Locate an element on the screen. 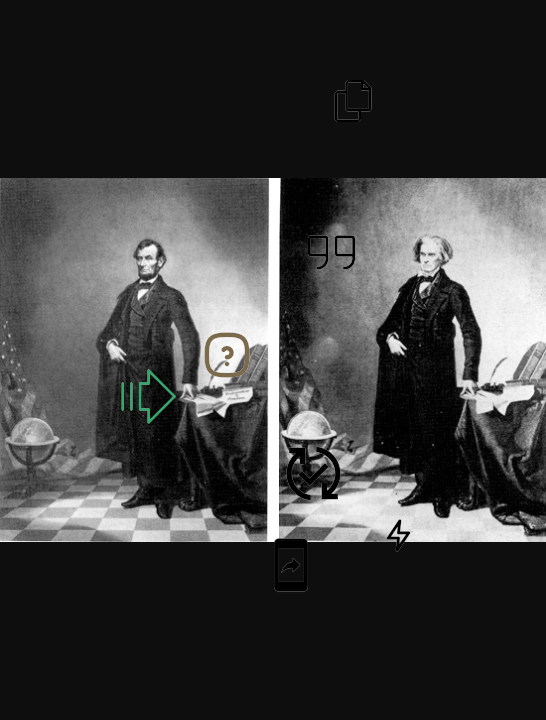 Image resolution: width=546 pixels, height=720 pixels. access help or support resources is located at coordinates (227, 355).